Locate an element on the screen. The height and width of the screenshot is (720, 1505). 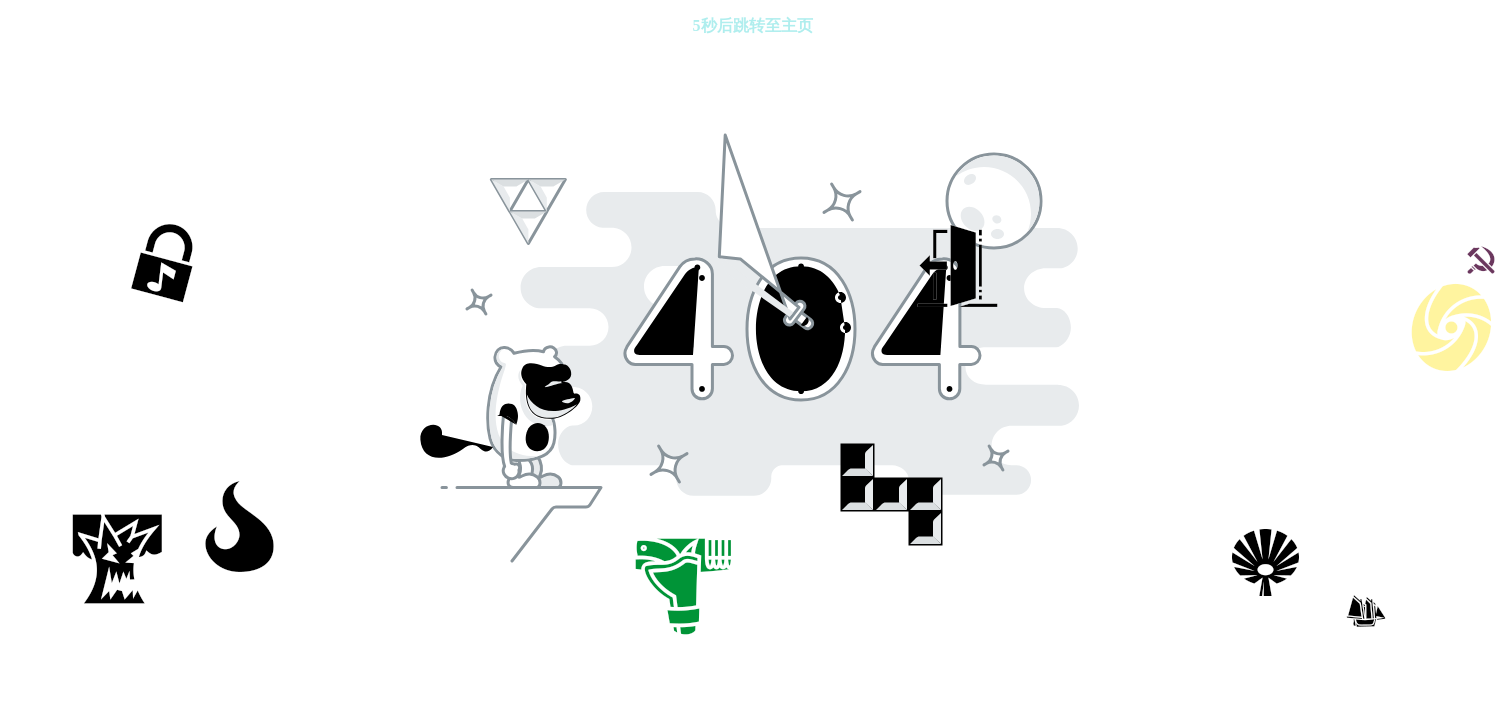
camera shutter or aperture control is located at coordinates (1451, 327).